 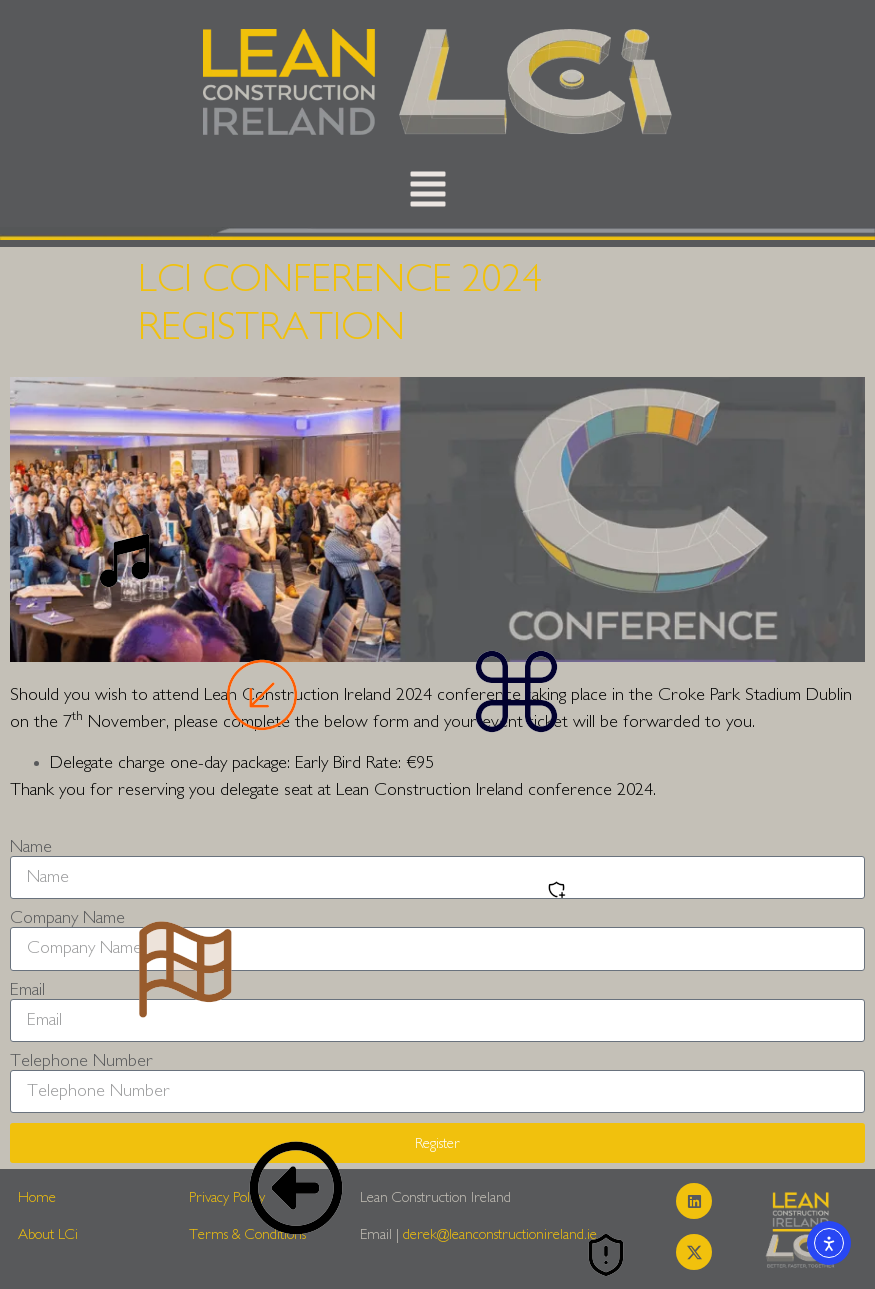 What do you see at coordinates (556, 889) in the screenshot?
I see `add new security protection` at bounding box center [556, 889].